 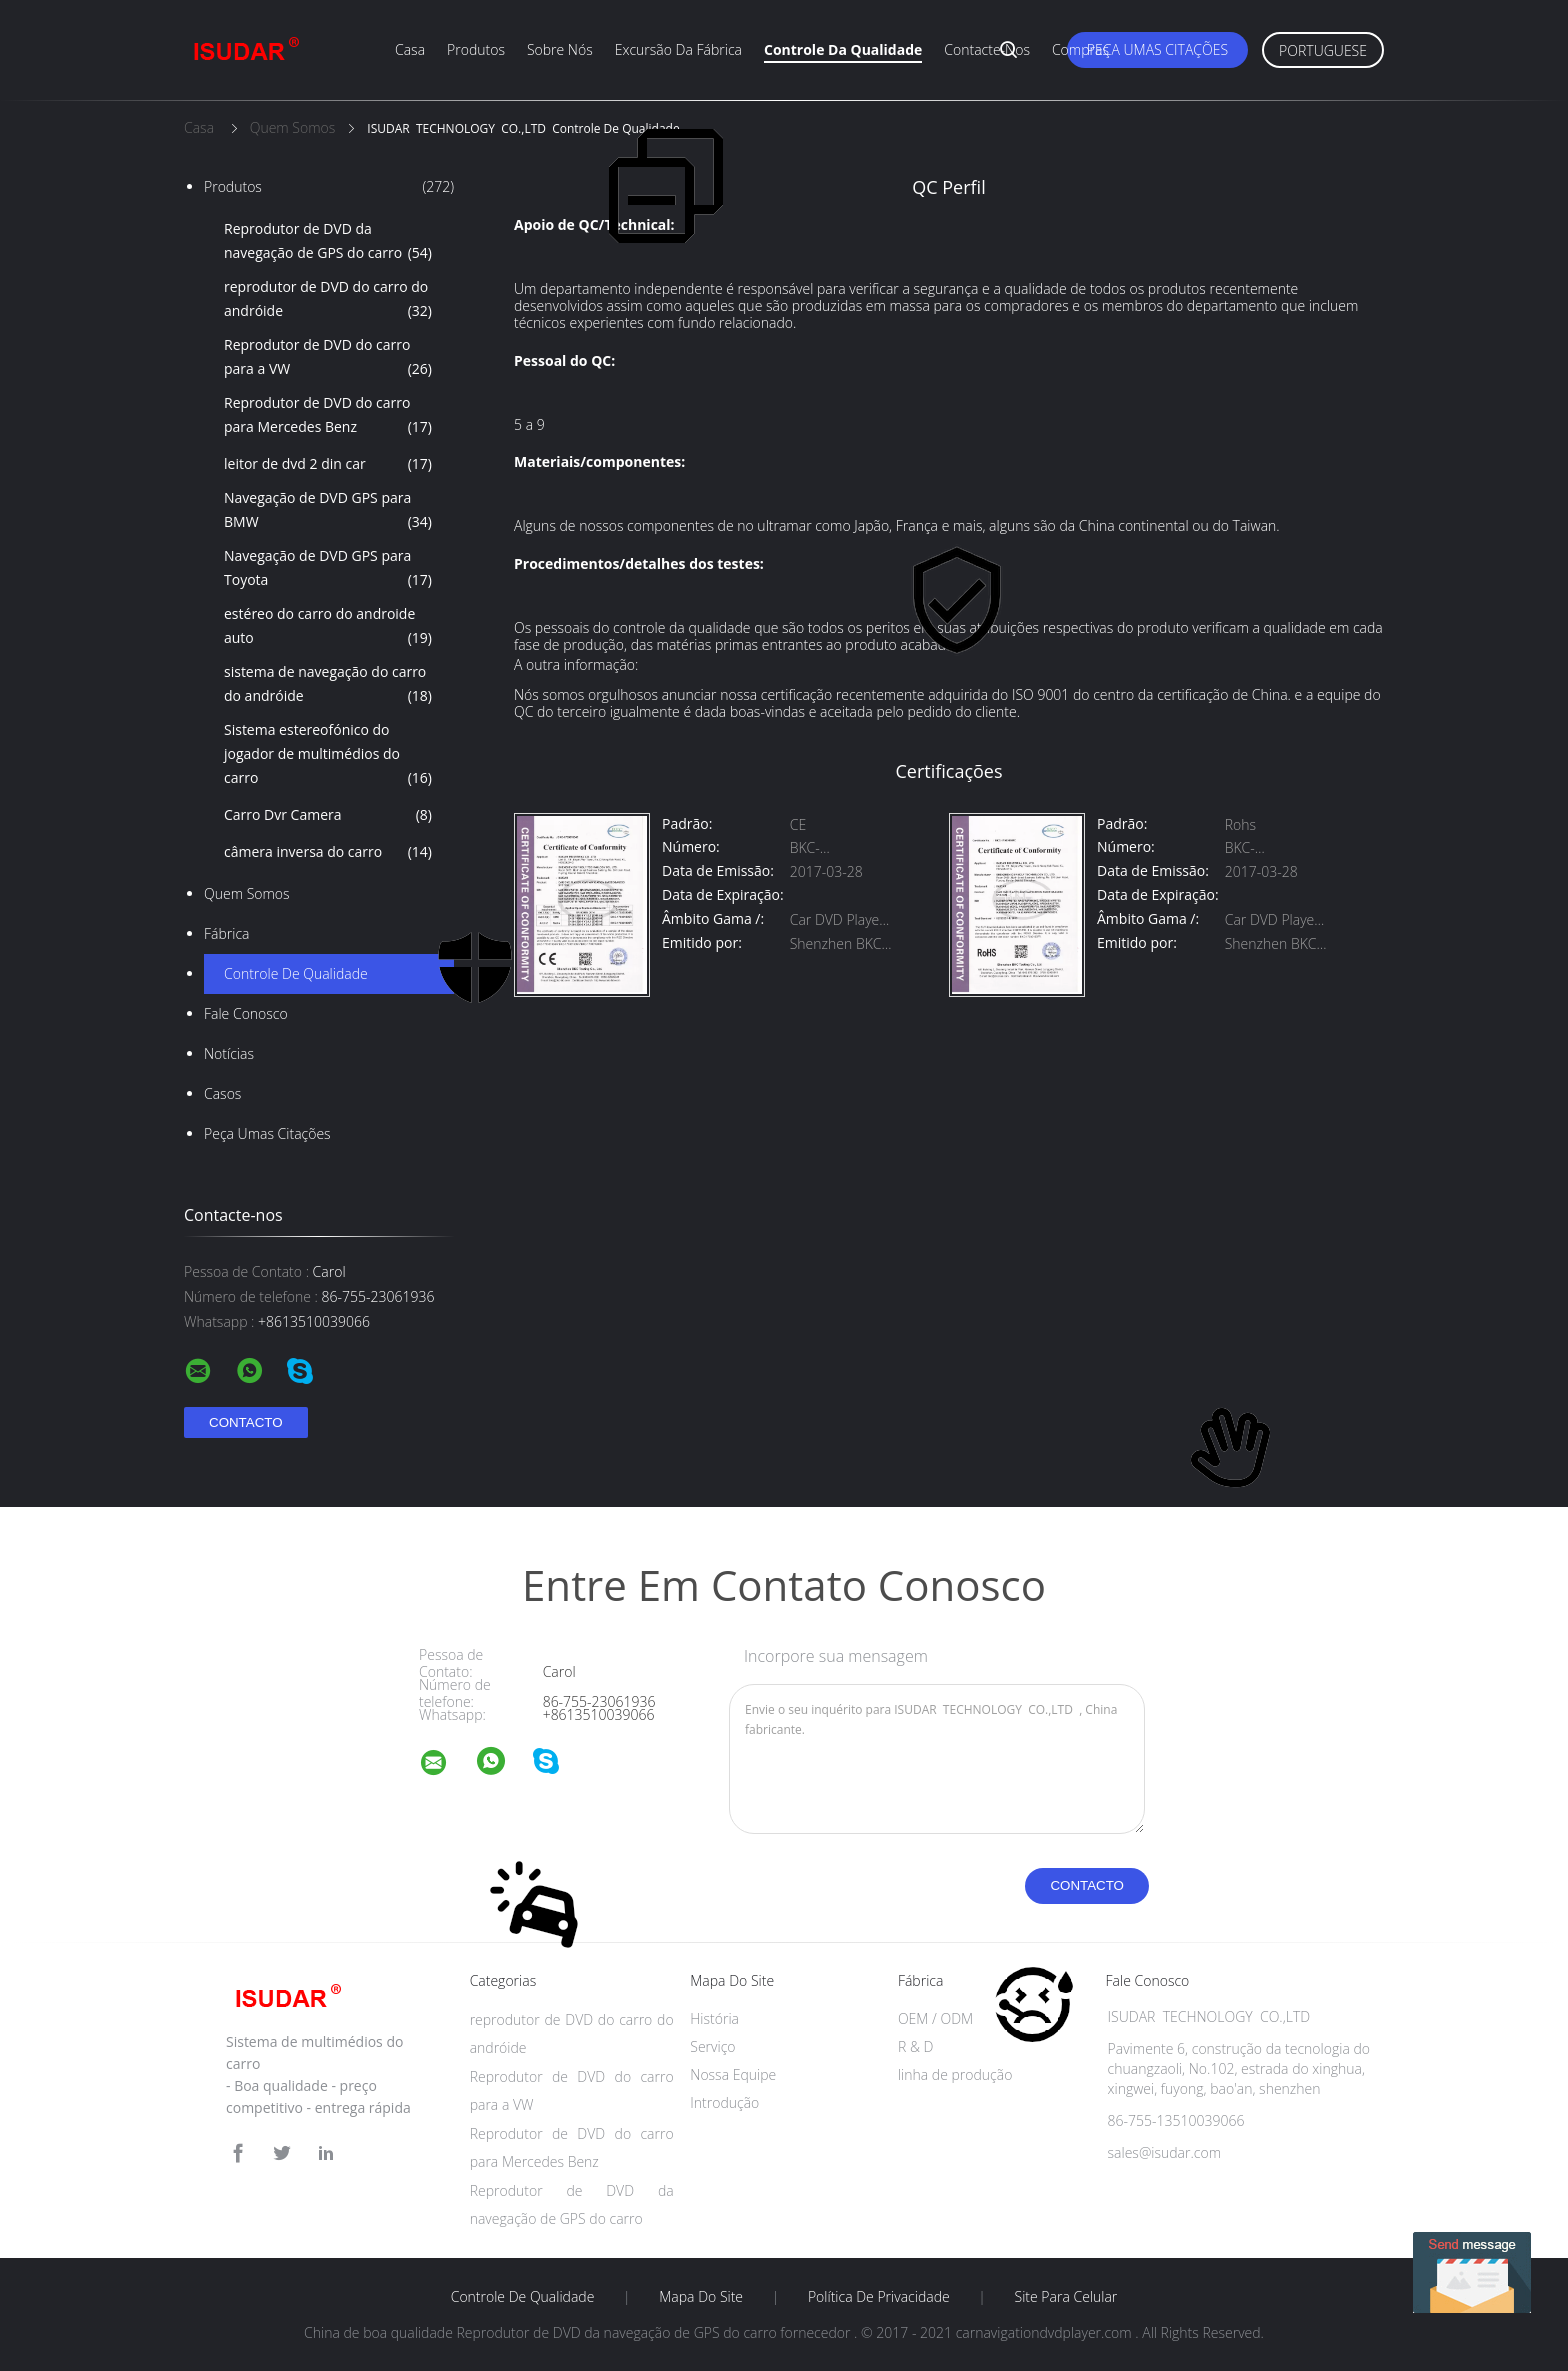 What do you see at coordinates (1032, 2004) in the screenshot?
I see `report feeling unwell or sick` at bounding box center [1032, 2004].